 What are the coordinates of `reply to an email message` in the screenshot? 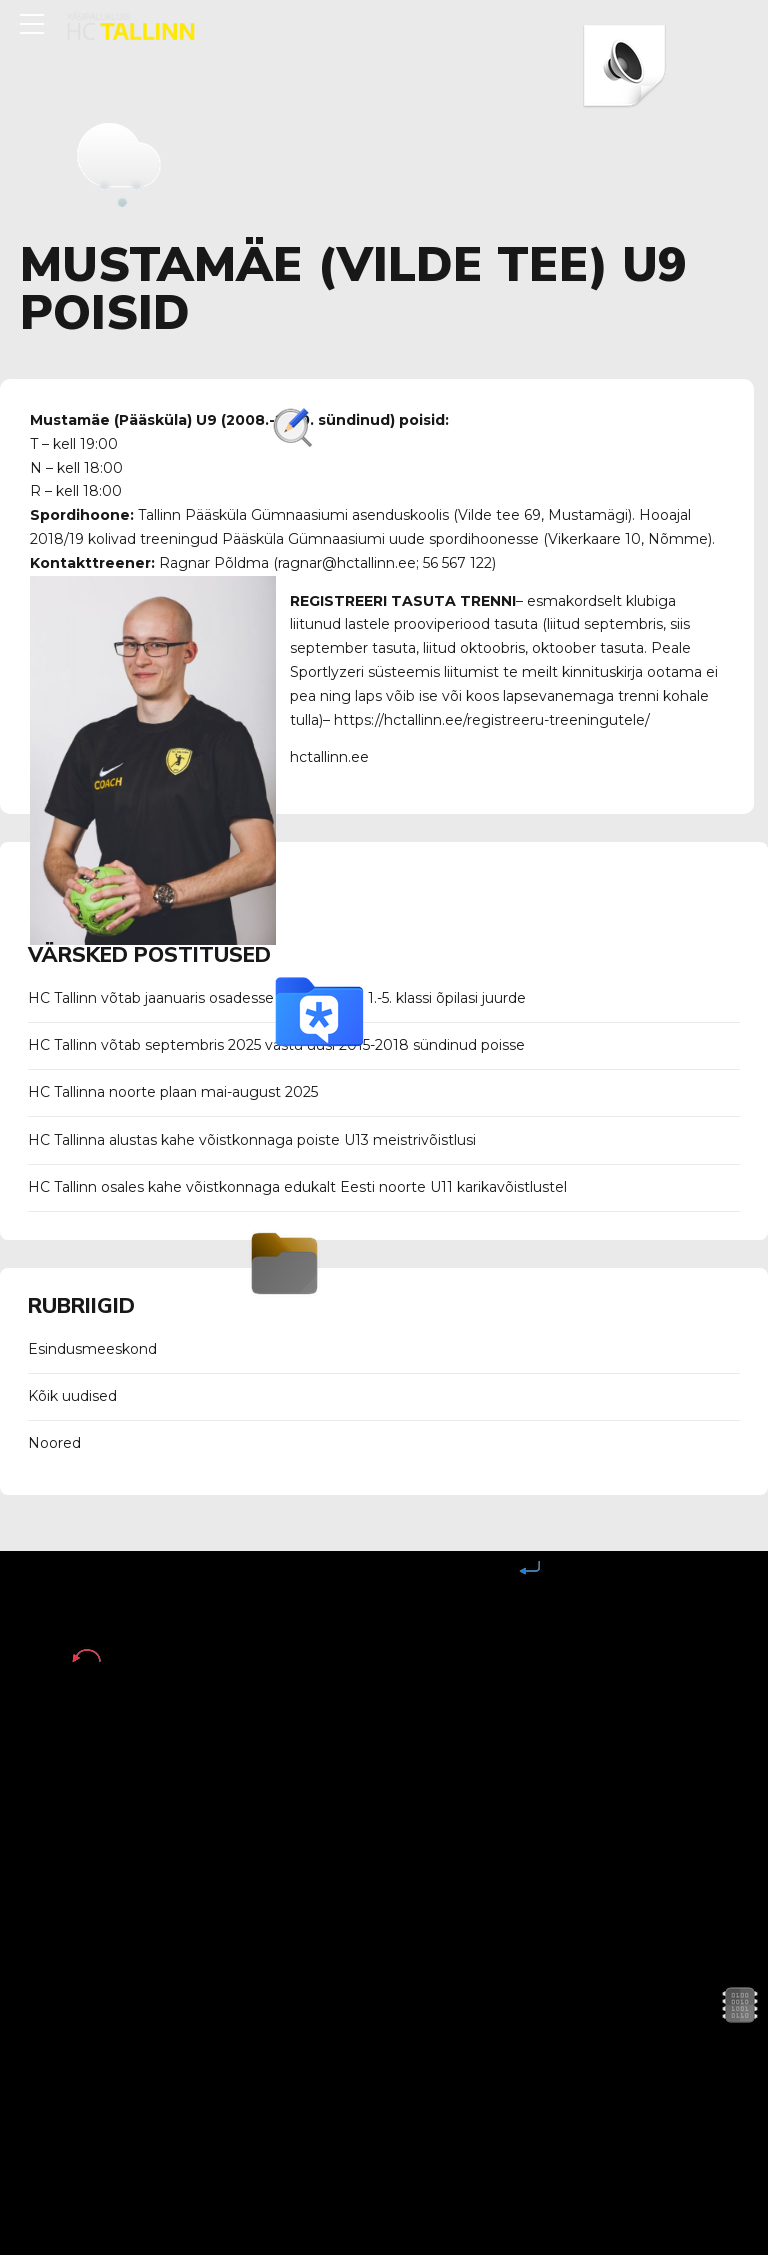 It's located at (529, 1566).